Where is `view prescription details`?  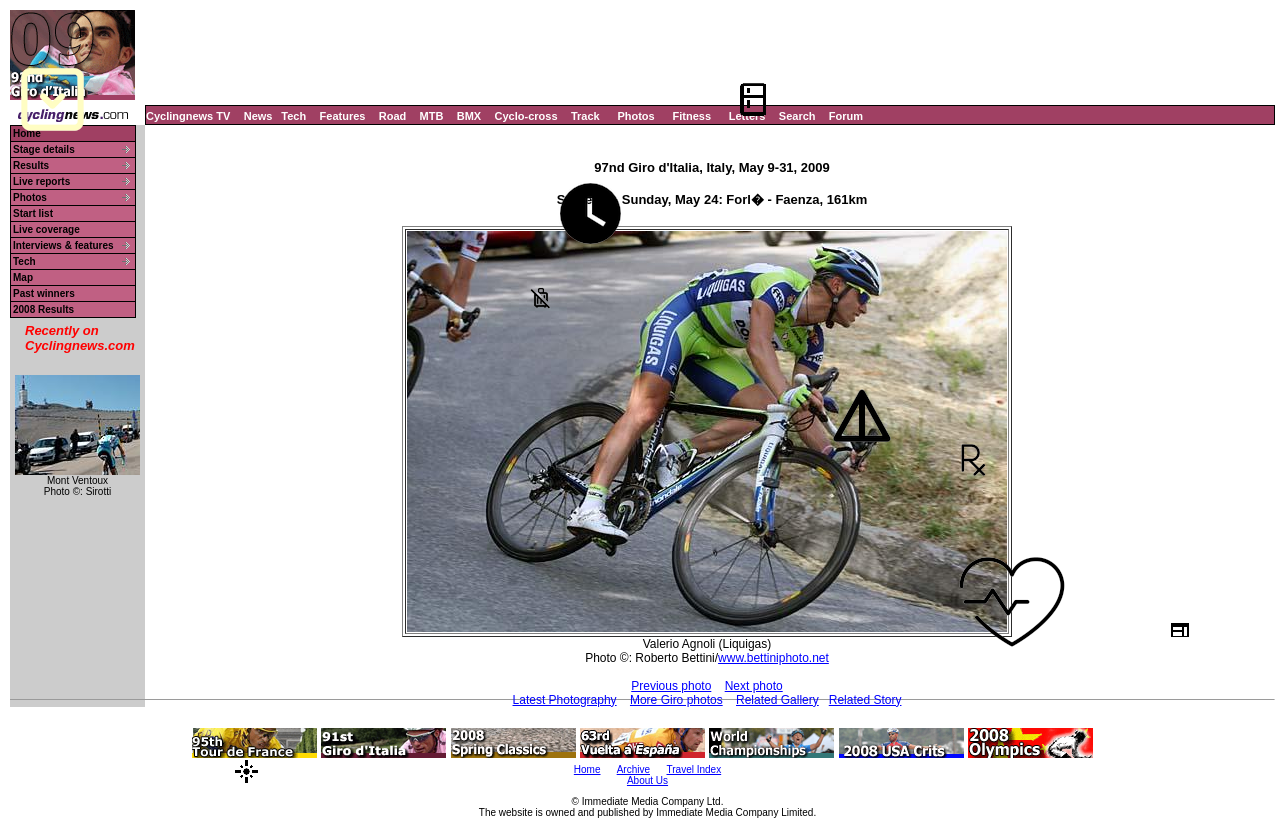 view prescription details is located at coordinates (972, 460).